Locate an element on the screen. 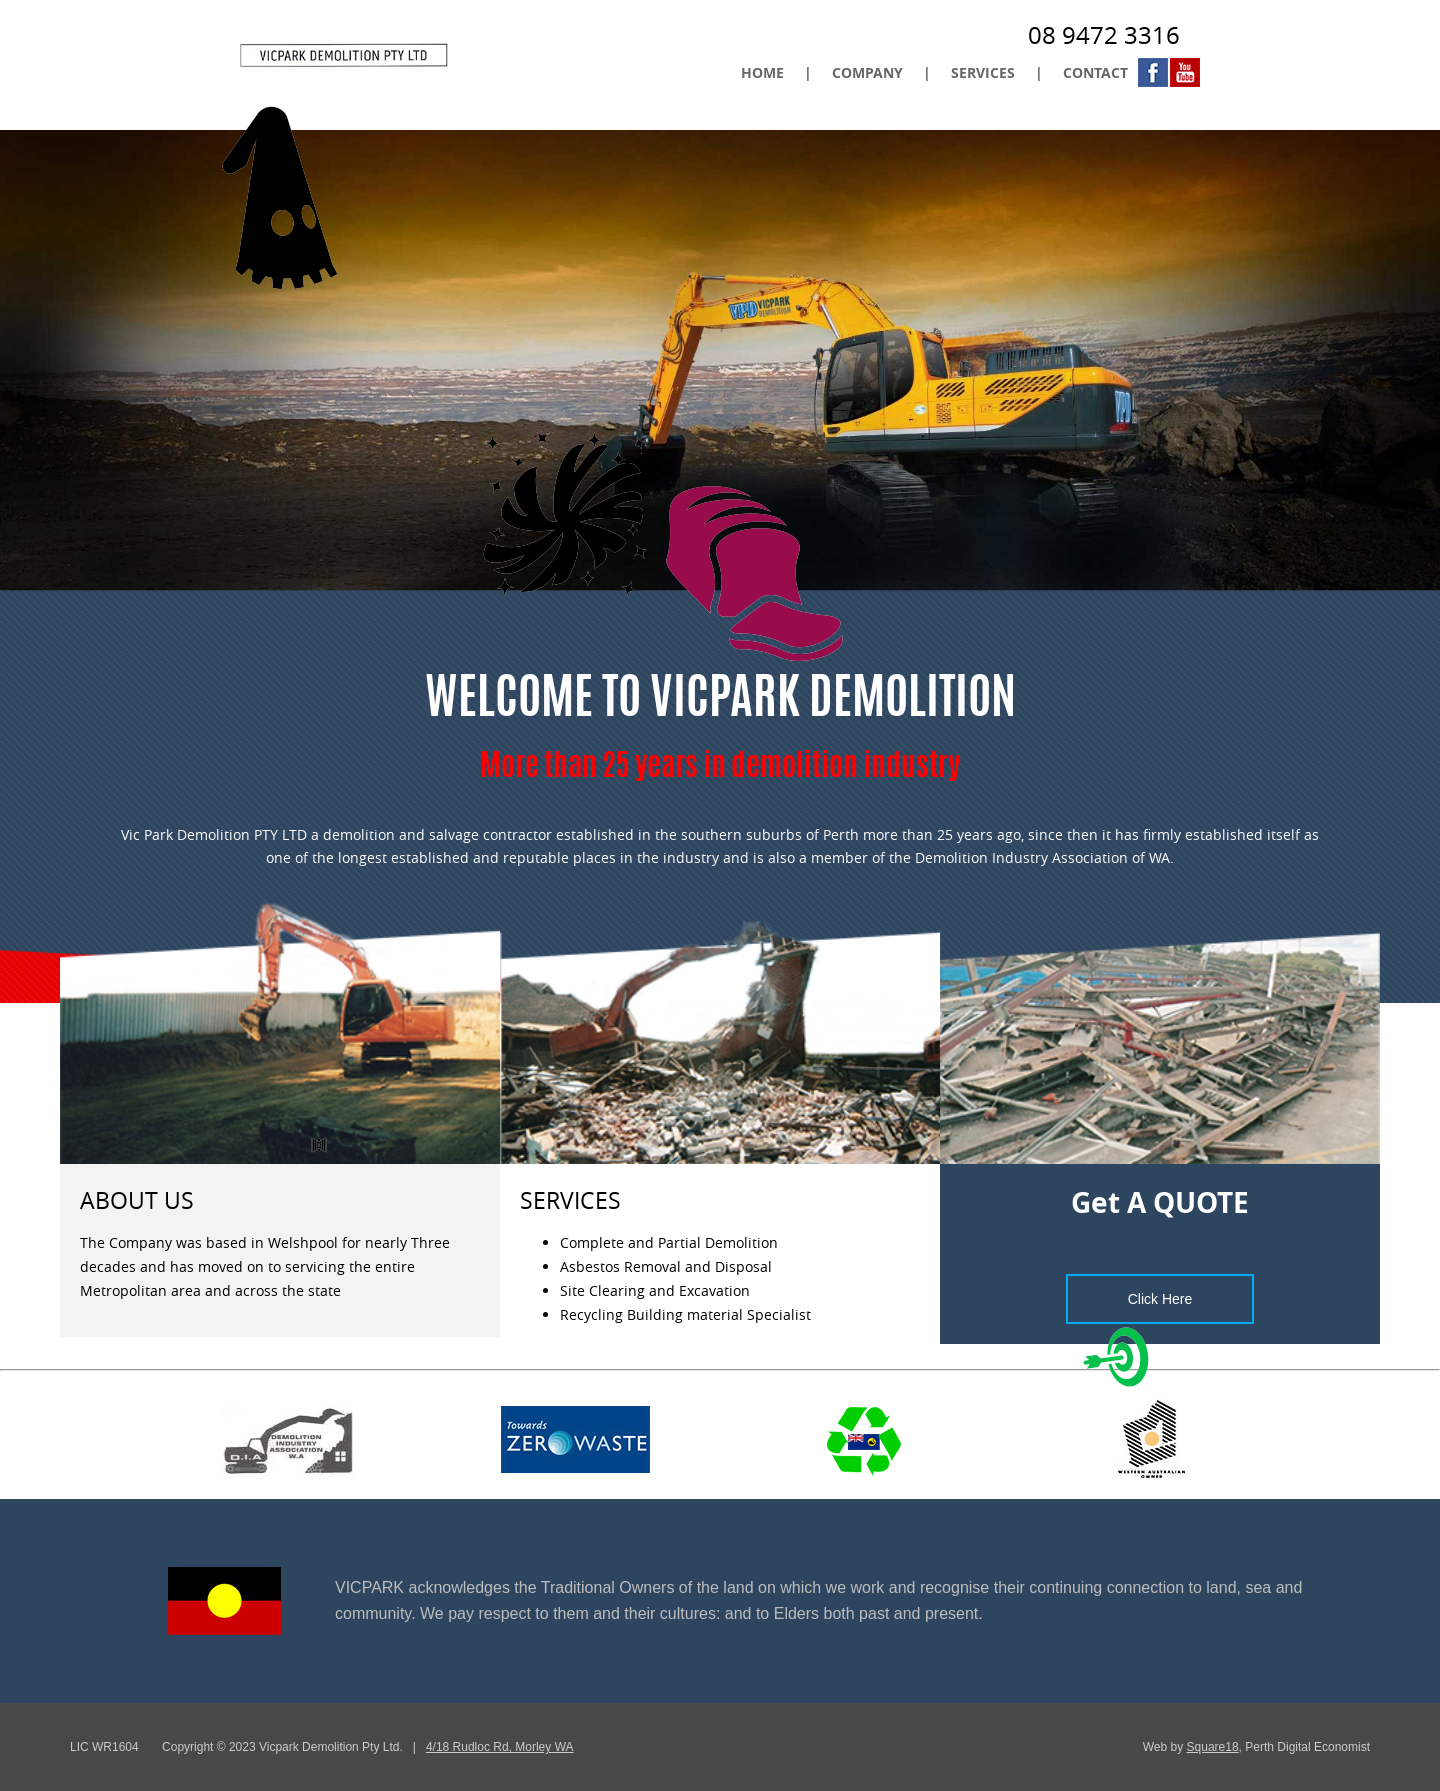 The width and height of the screenshot is (1440, 1791). access space or astronomy-themed content is located at coordinates (564, 514).